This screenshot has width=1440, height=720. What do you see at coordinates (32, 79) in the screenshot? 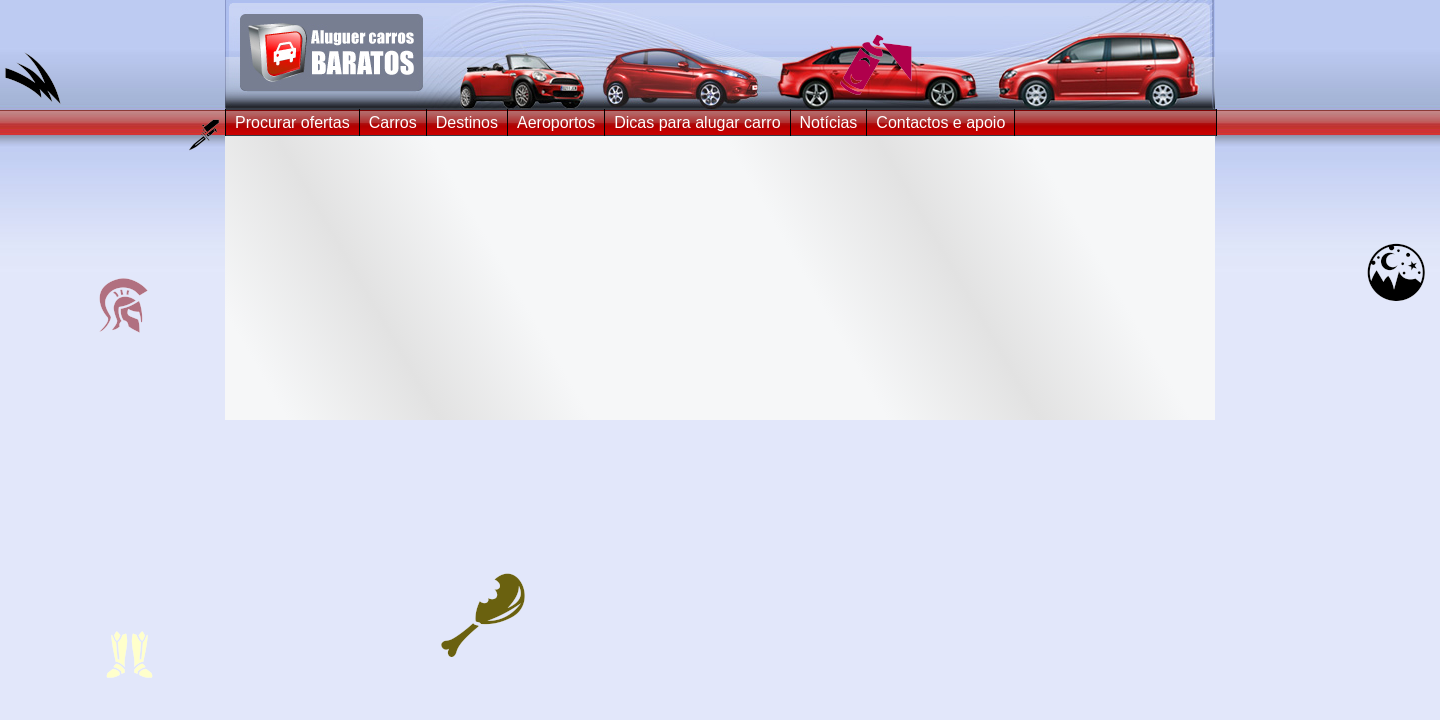
I see `indicates wind or air movement effect` at bounding box center [32, 79].